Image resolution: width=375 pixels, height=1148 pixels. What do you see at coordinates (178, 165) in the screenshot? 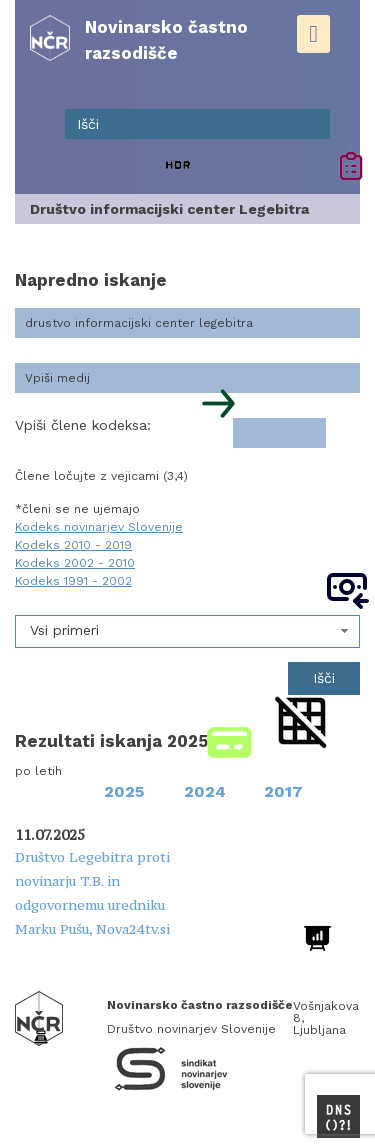
I see `enable HDR mode for photos` at bounding box center [178, 165].